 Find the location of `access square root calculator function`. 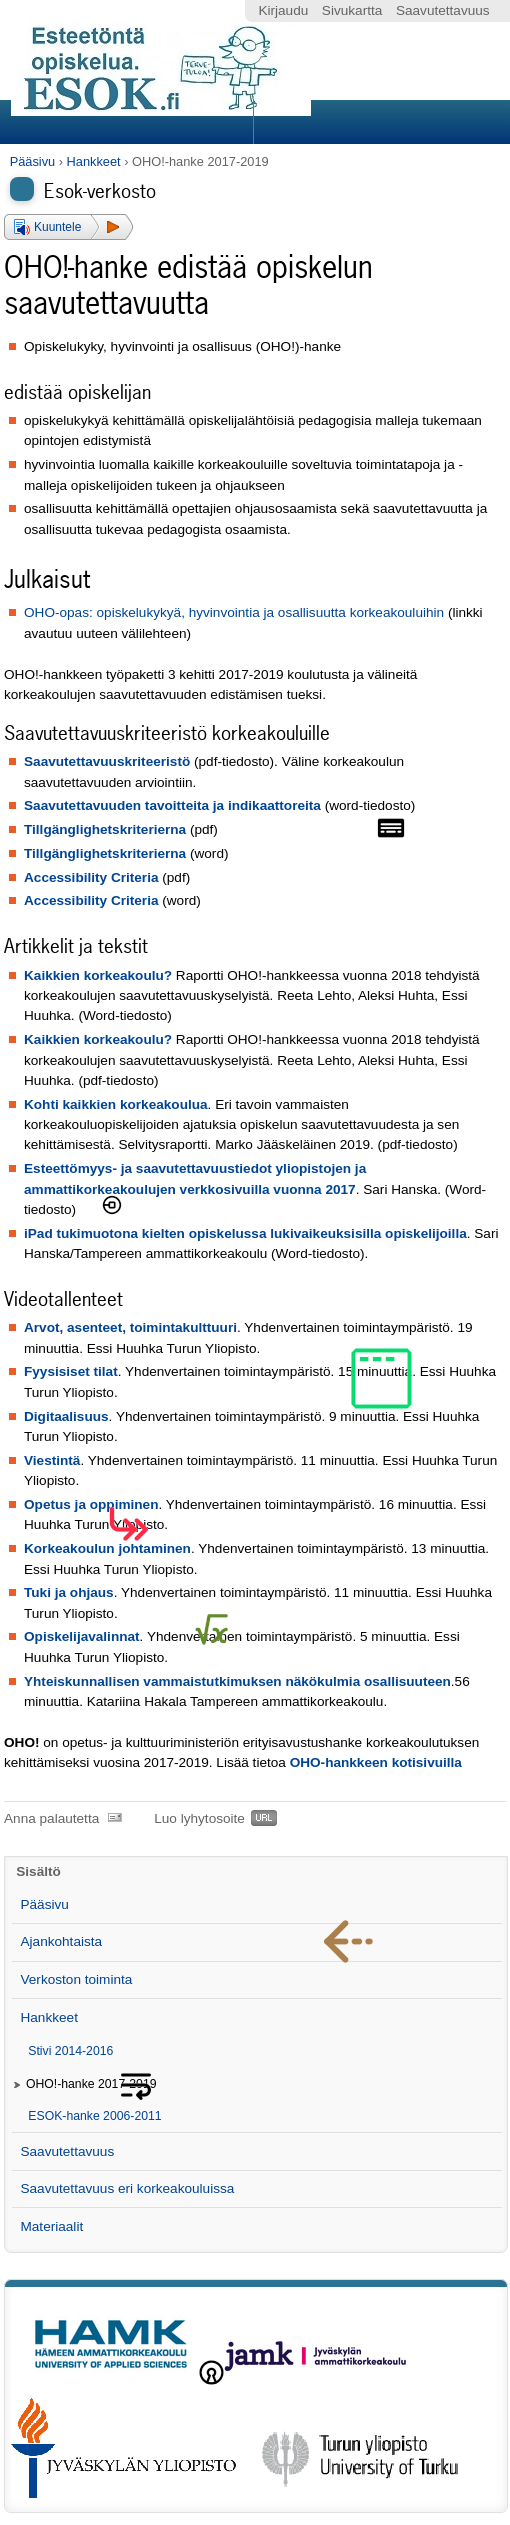

access square root calculator function is located at coordinates (212, 1629).